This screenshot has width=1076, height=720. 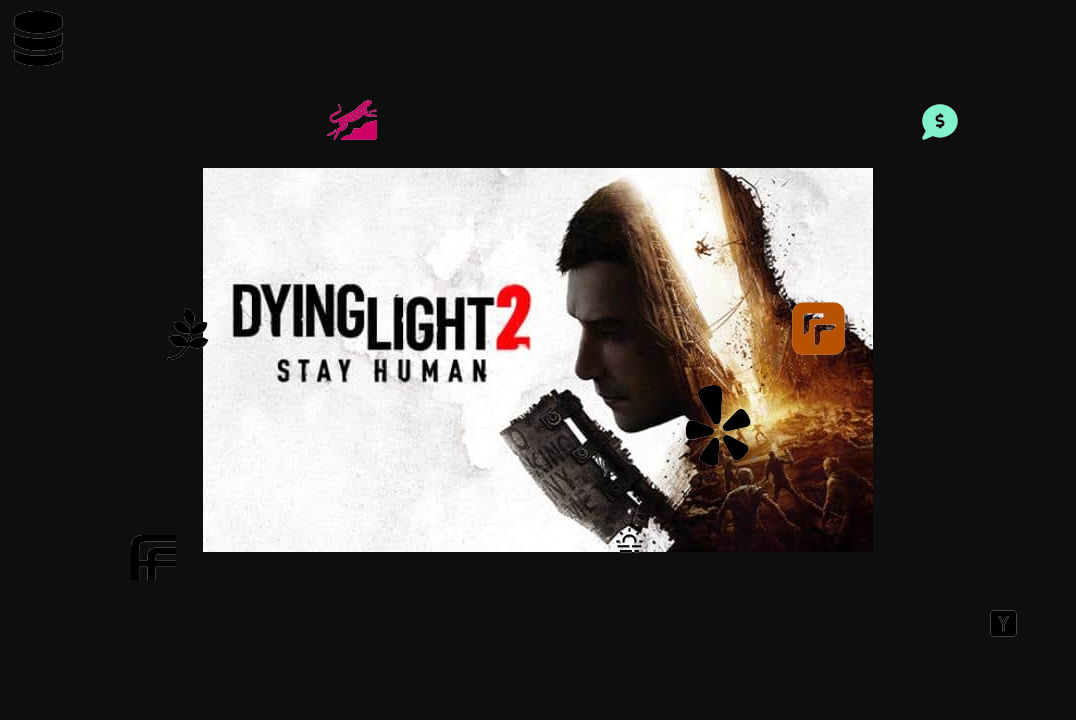 What do you see at coordinates (1003, 623) in the screenshot?
I see `open hacker news` at bounding box center [1003, 623].